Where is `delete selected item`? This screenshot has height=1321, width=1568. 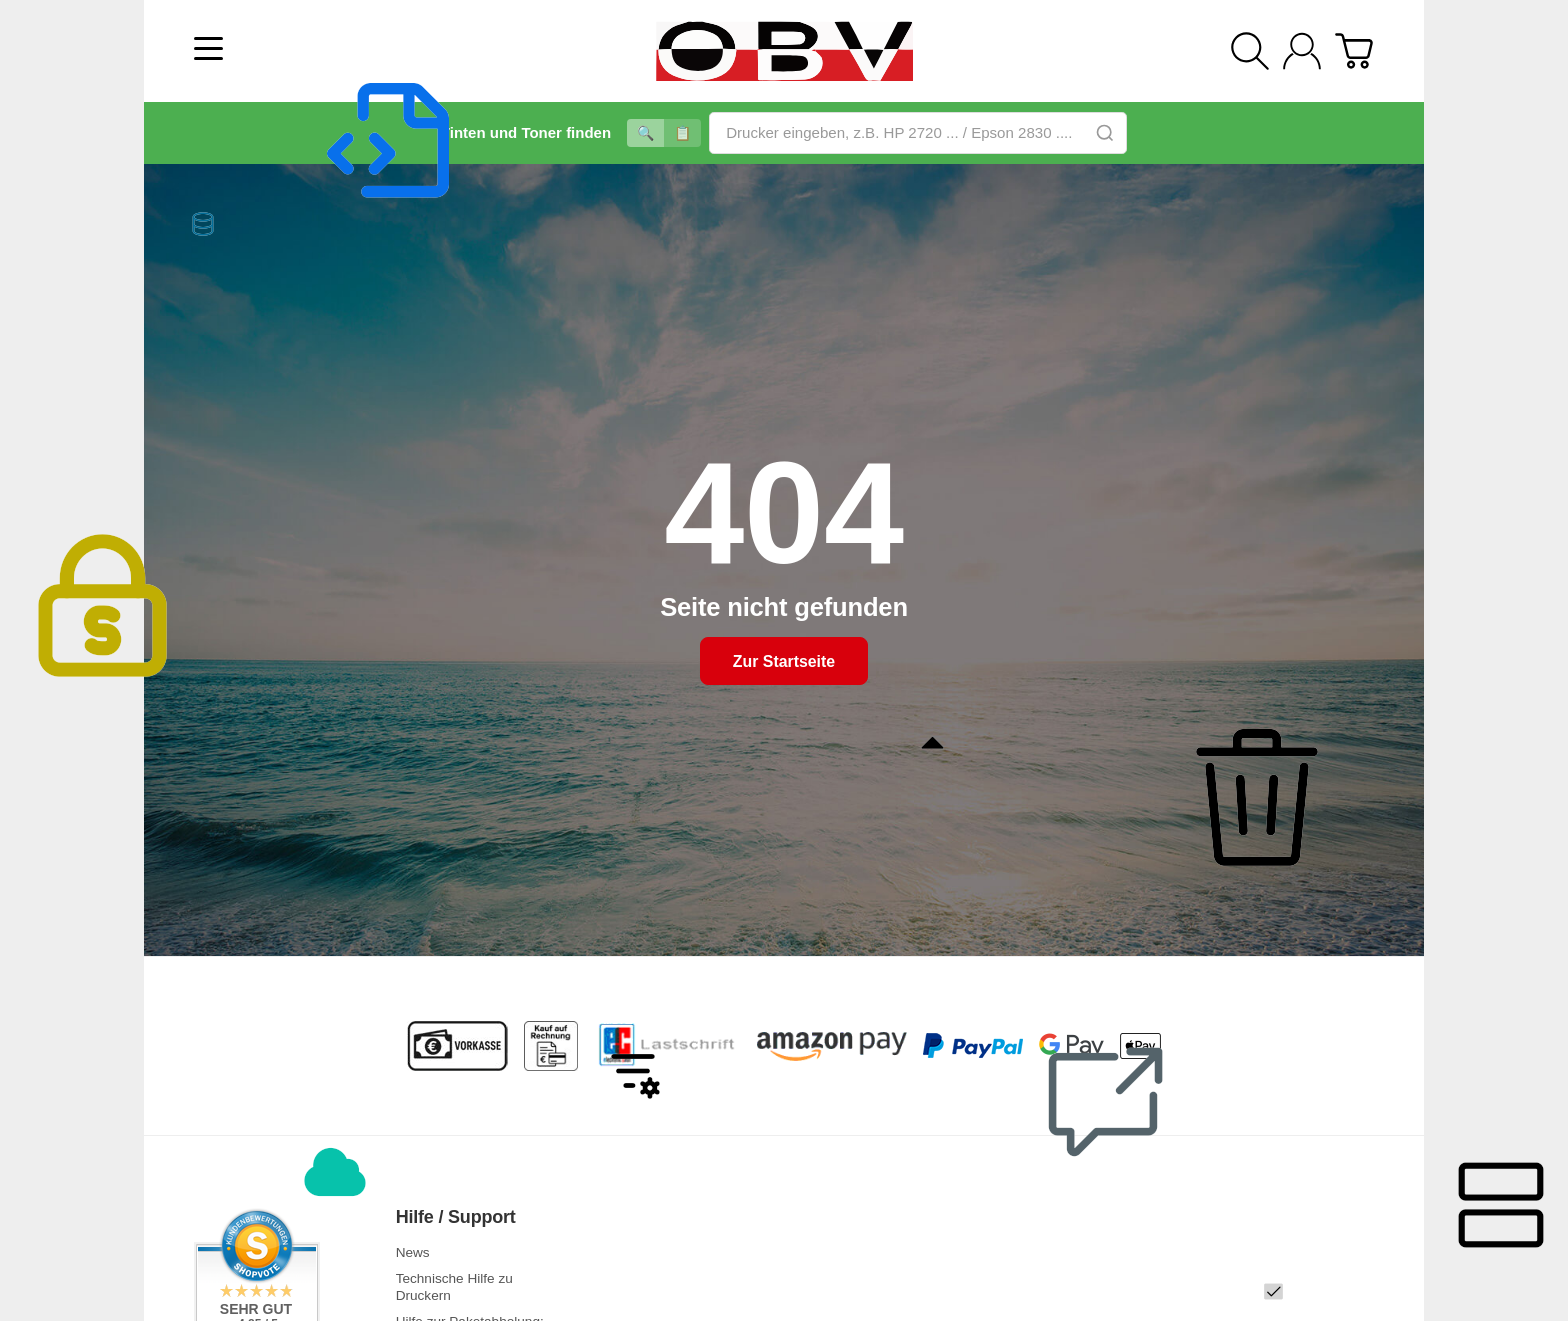 delete selected item is located at coordinates (1257, 802).